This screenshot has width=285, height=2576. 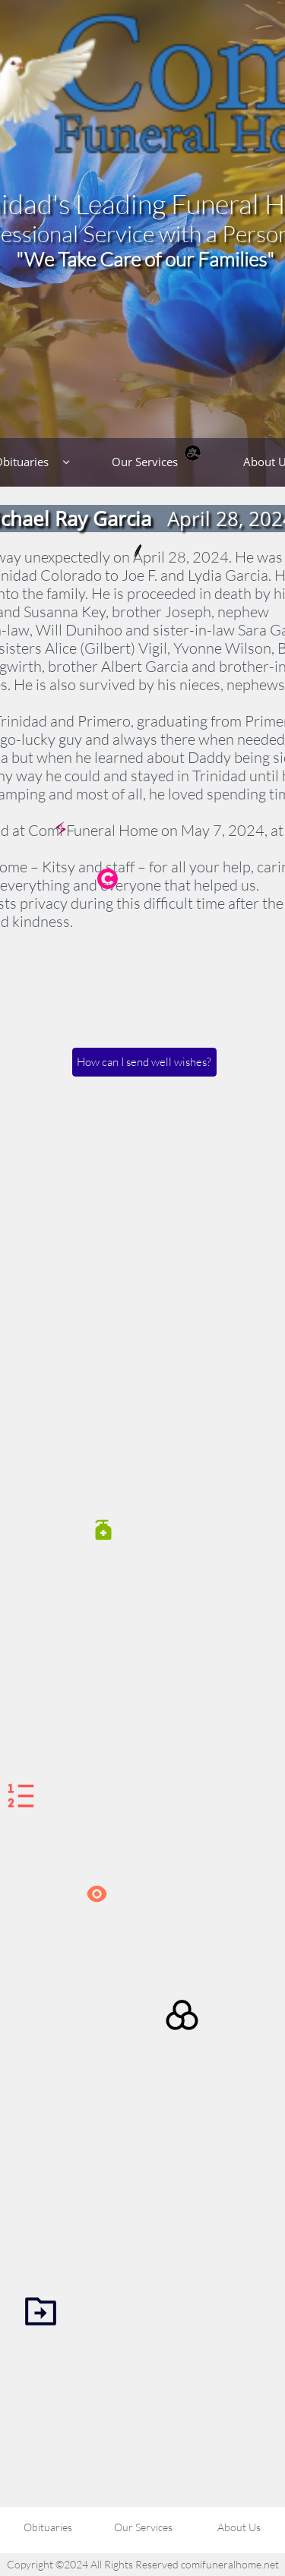 I want to click on adjust color filter settings, so click(x=182, y=2016).